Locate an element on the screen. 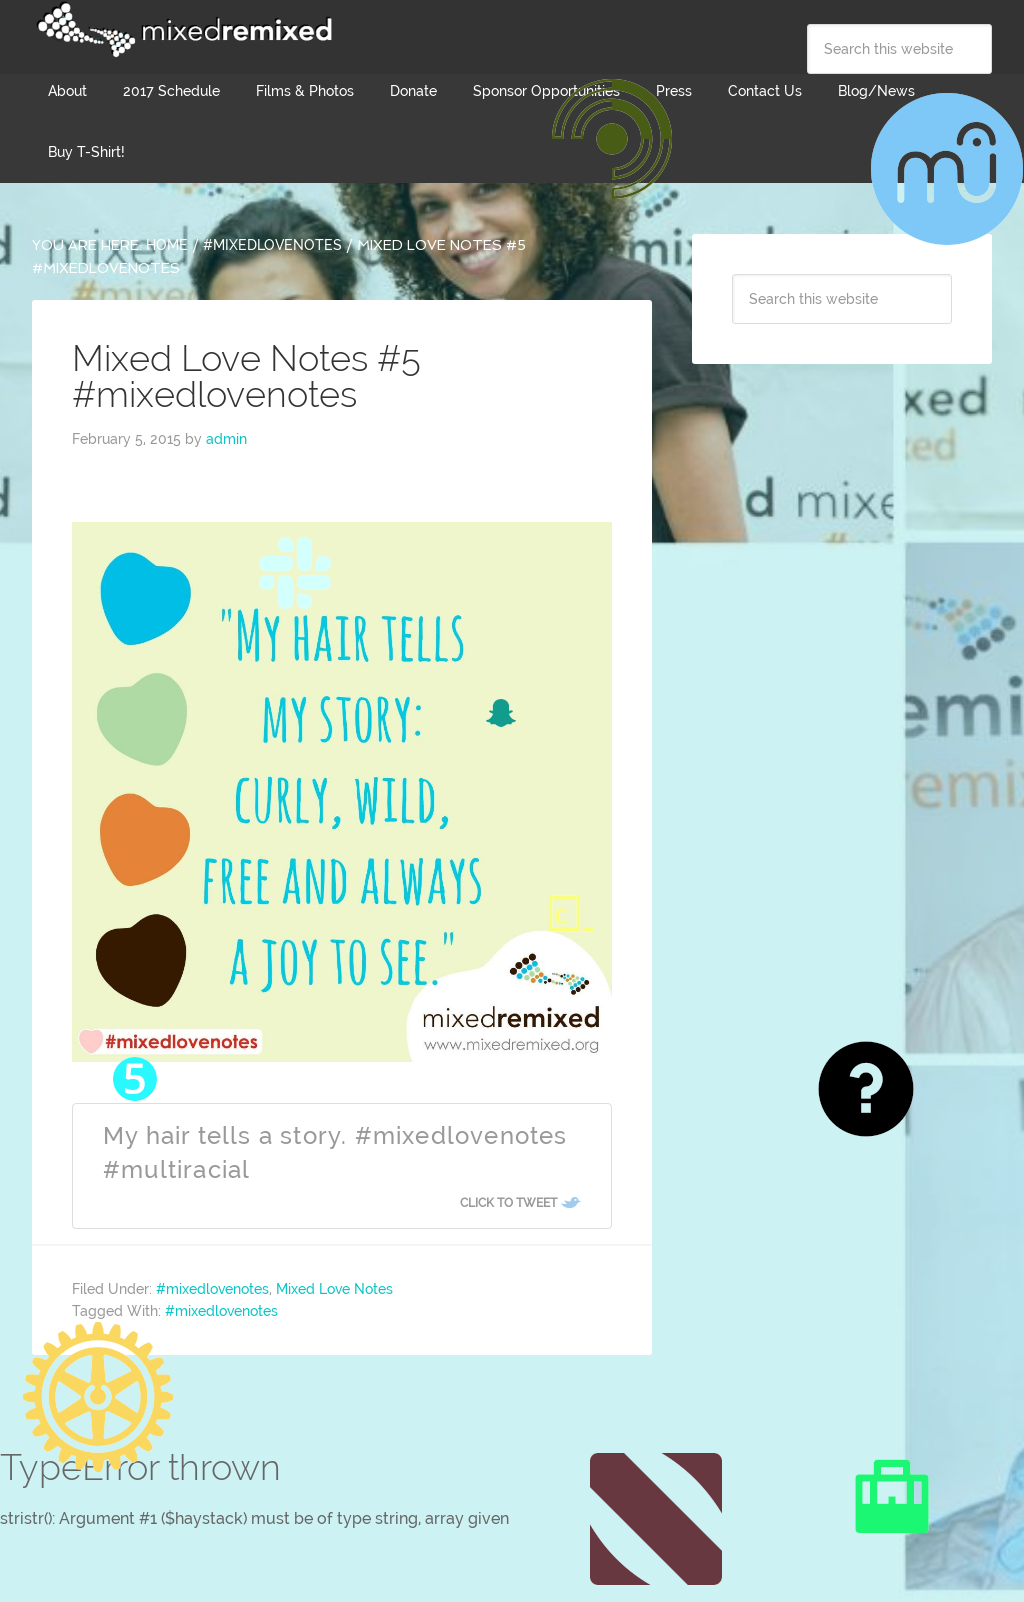 Image resolution: width=1024 pixels, height=1602 pixels. Rotary International organization logo is located at coordinates (98, 1397).